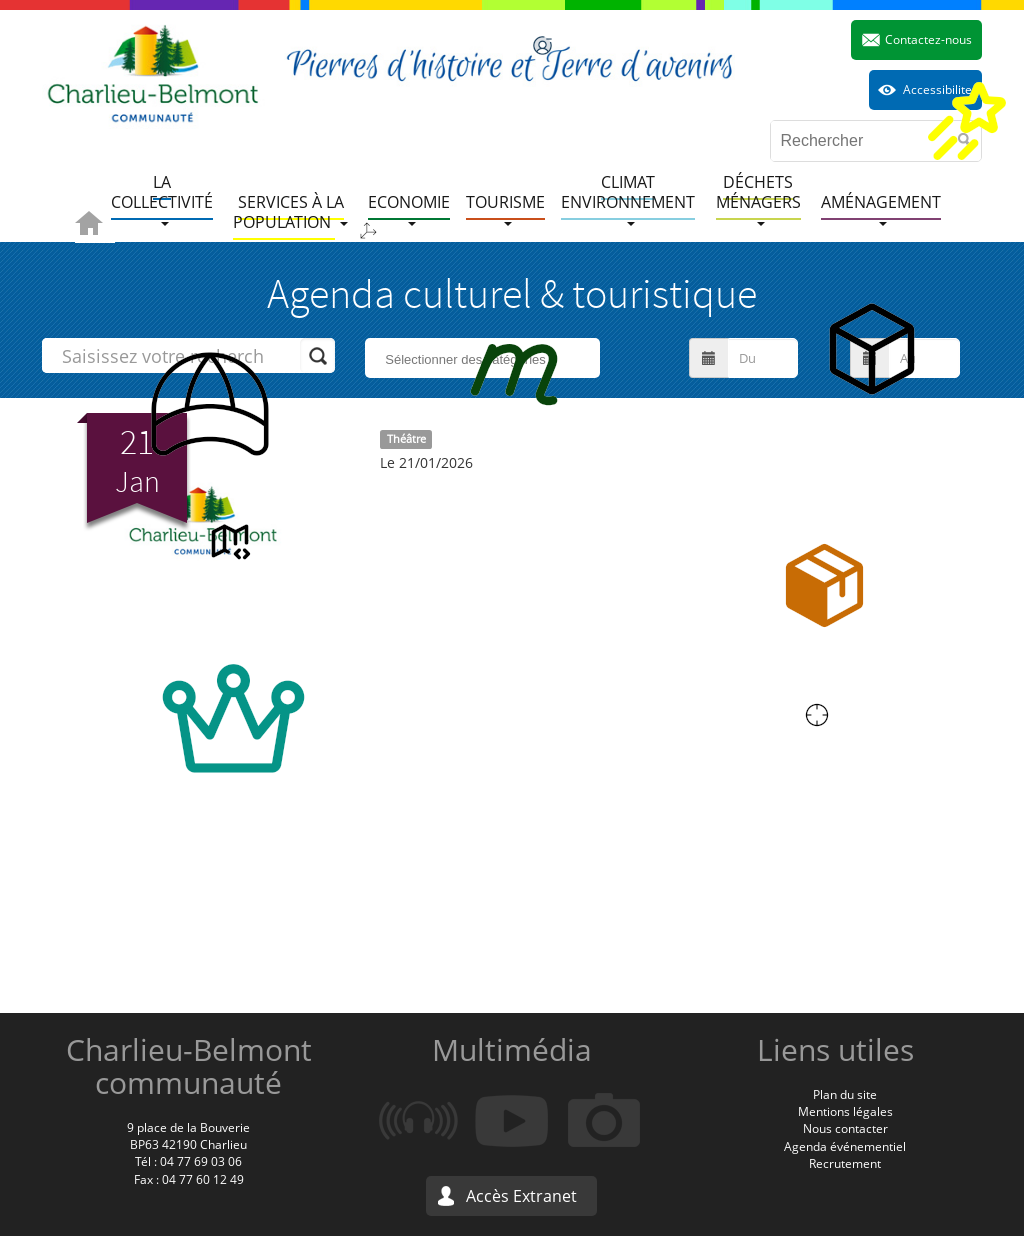 The width and height of the screenshot is (1024, 1236). I want to click on open the Meetup app, so click(514, 370).